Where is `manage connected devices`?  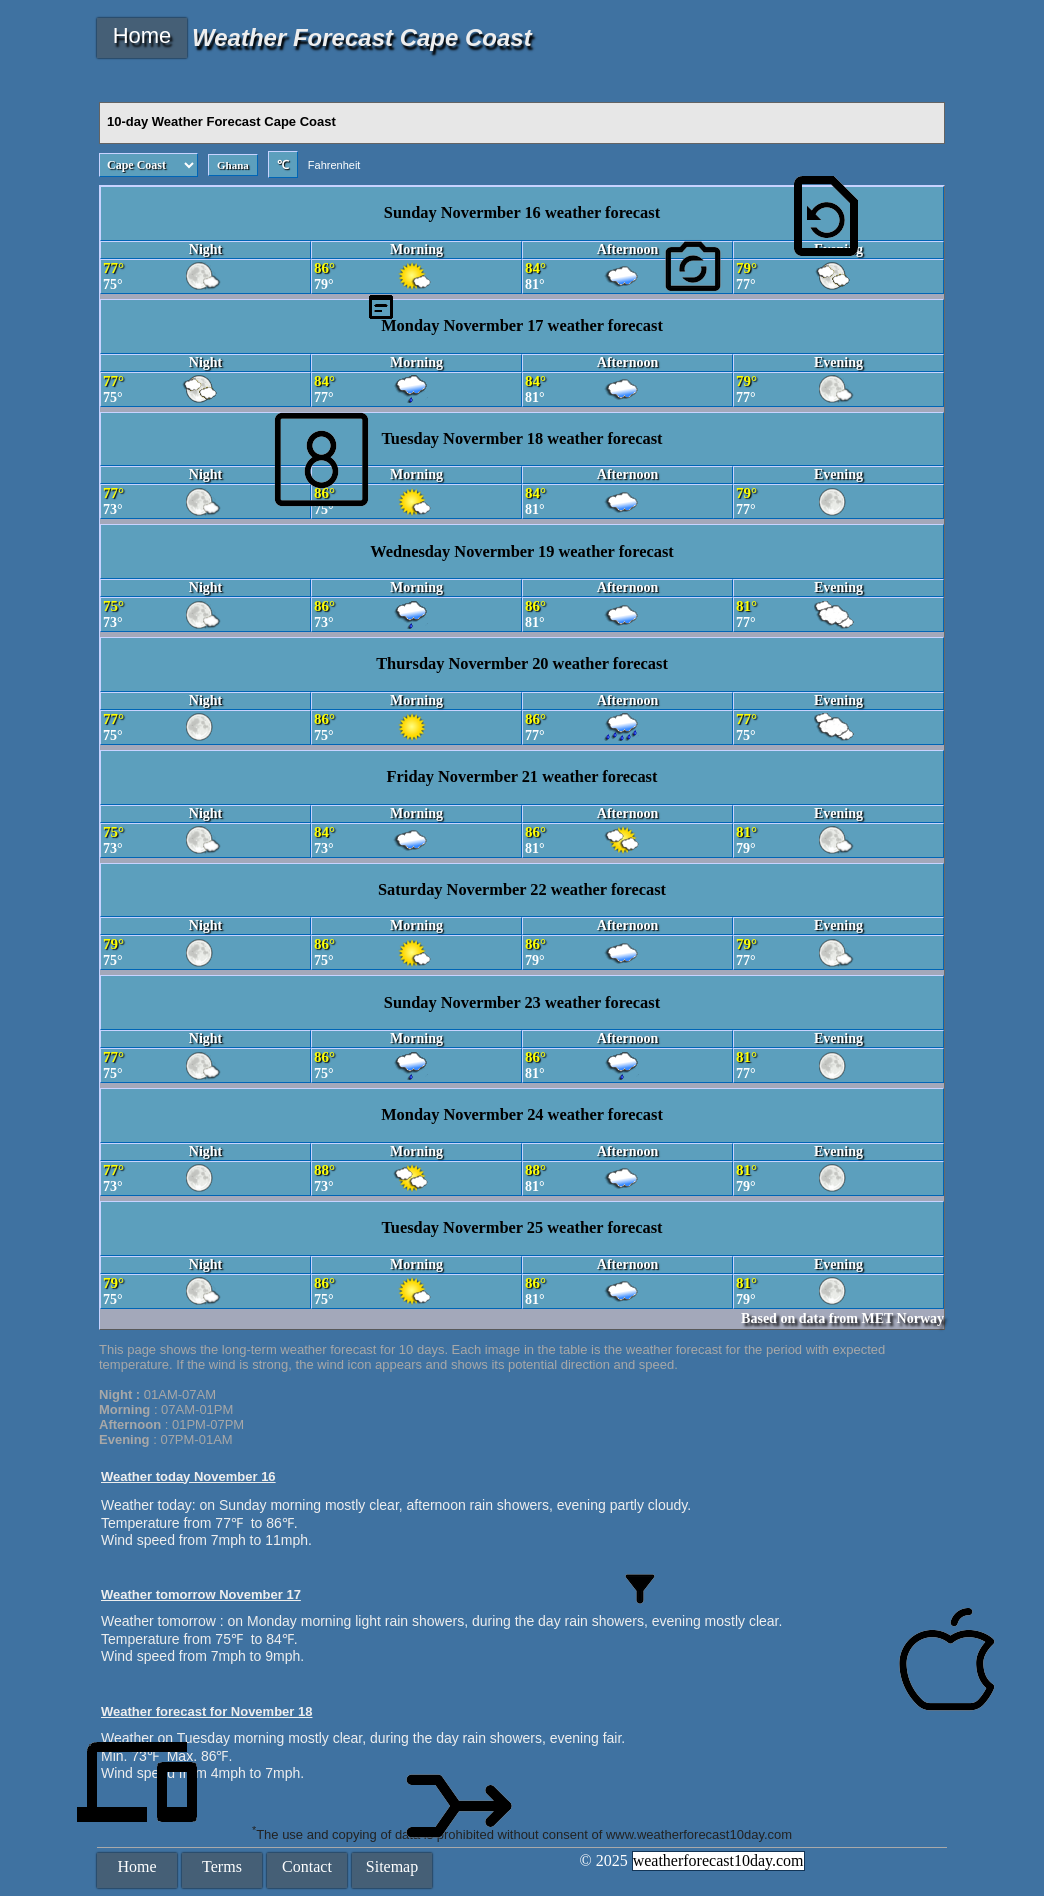
manage connected devices is located at coordinates (137, 1782).